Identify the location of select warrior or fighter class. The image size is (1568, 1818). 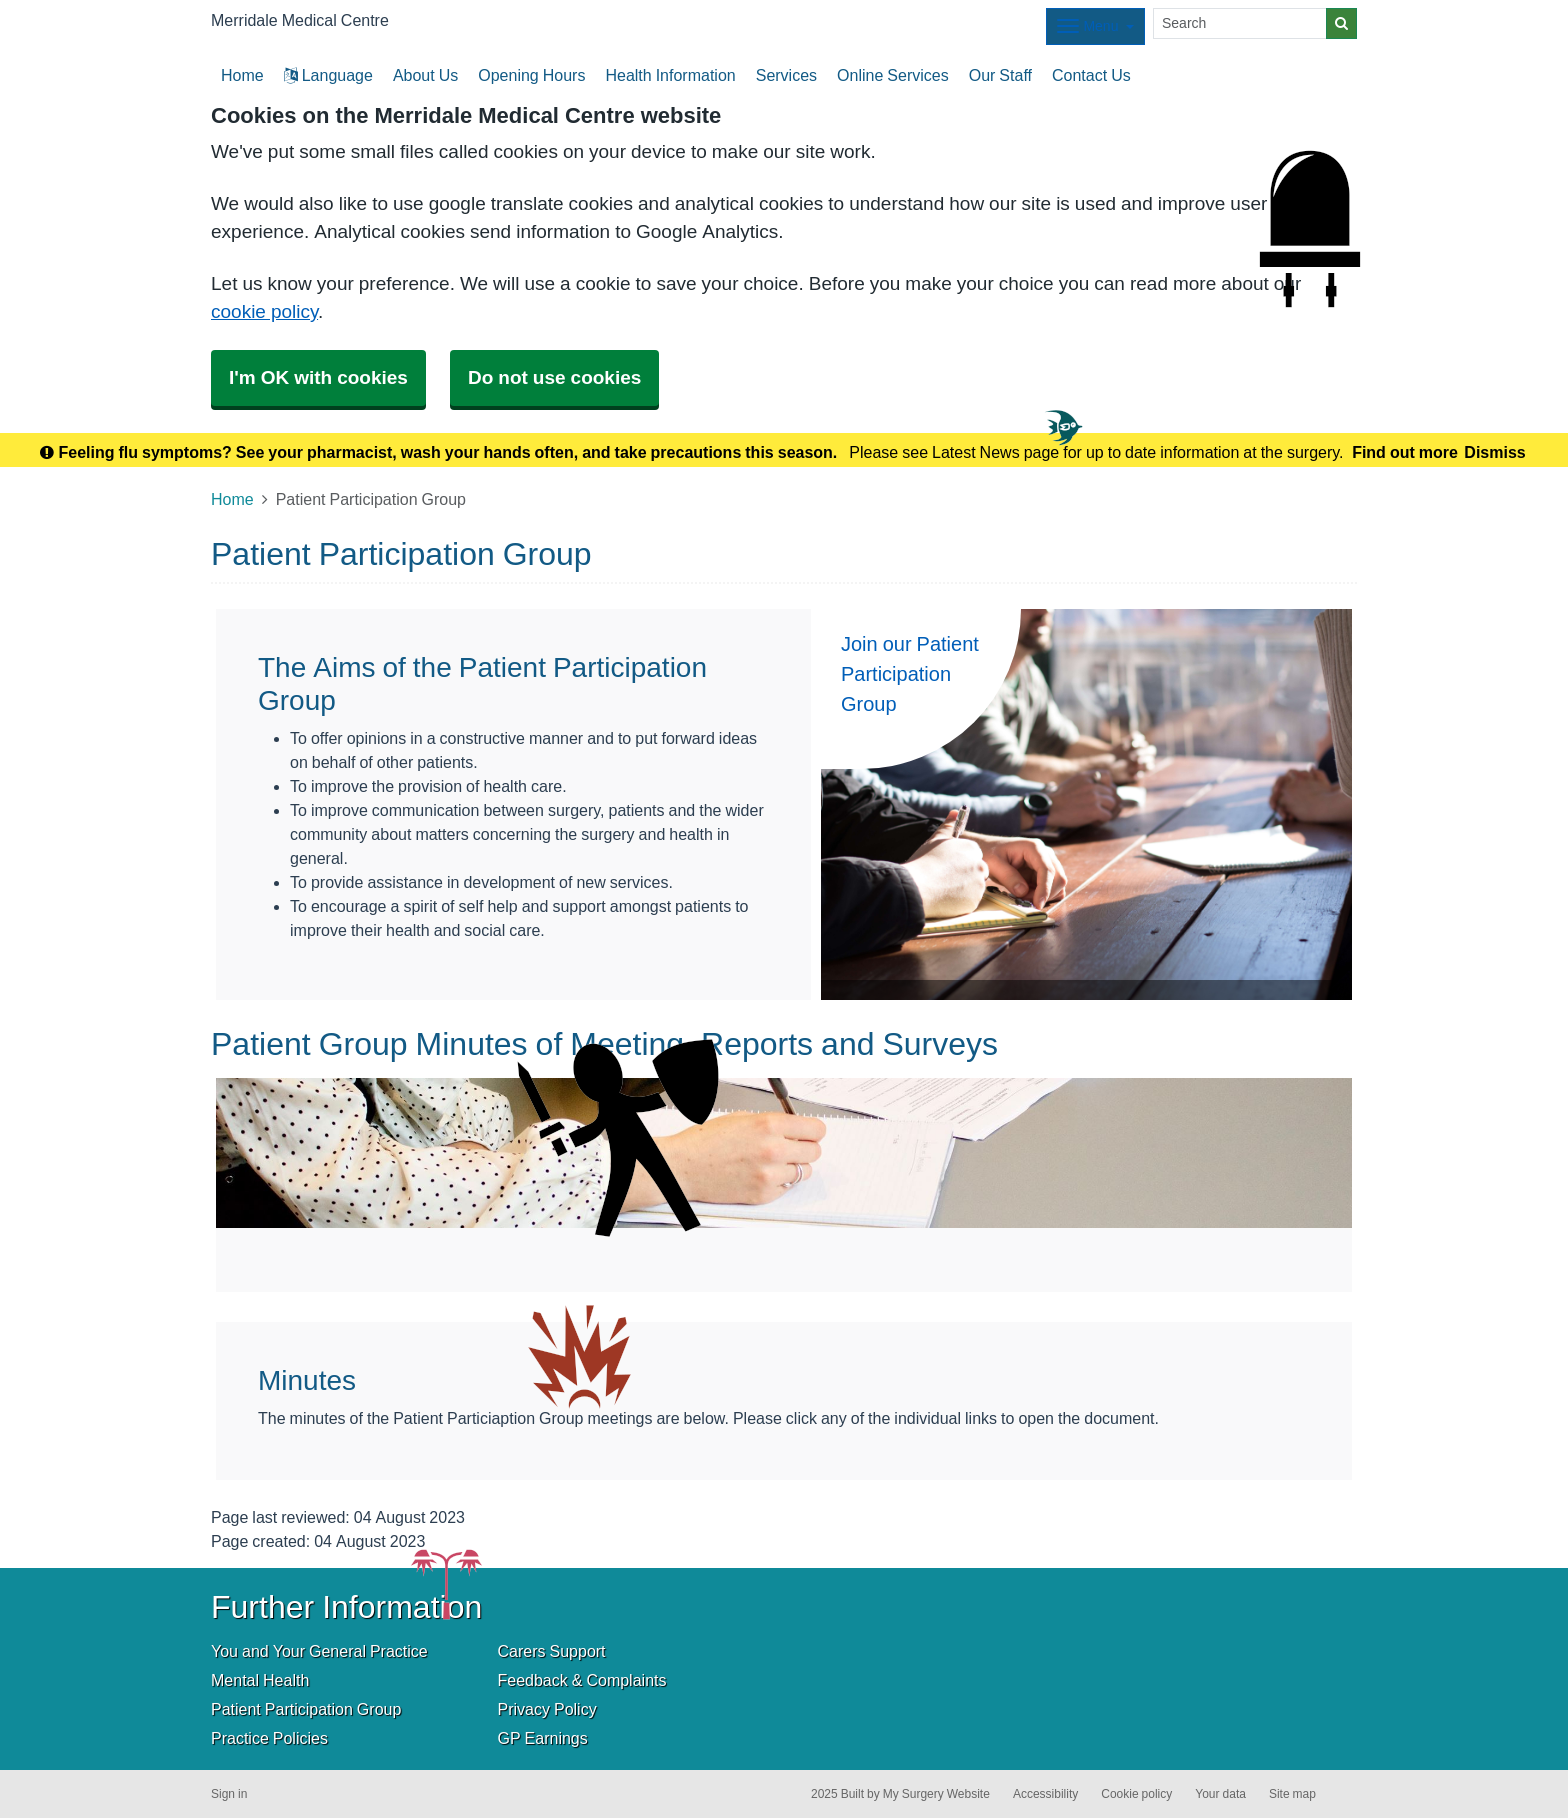
(621, 1134).